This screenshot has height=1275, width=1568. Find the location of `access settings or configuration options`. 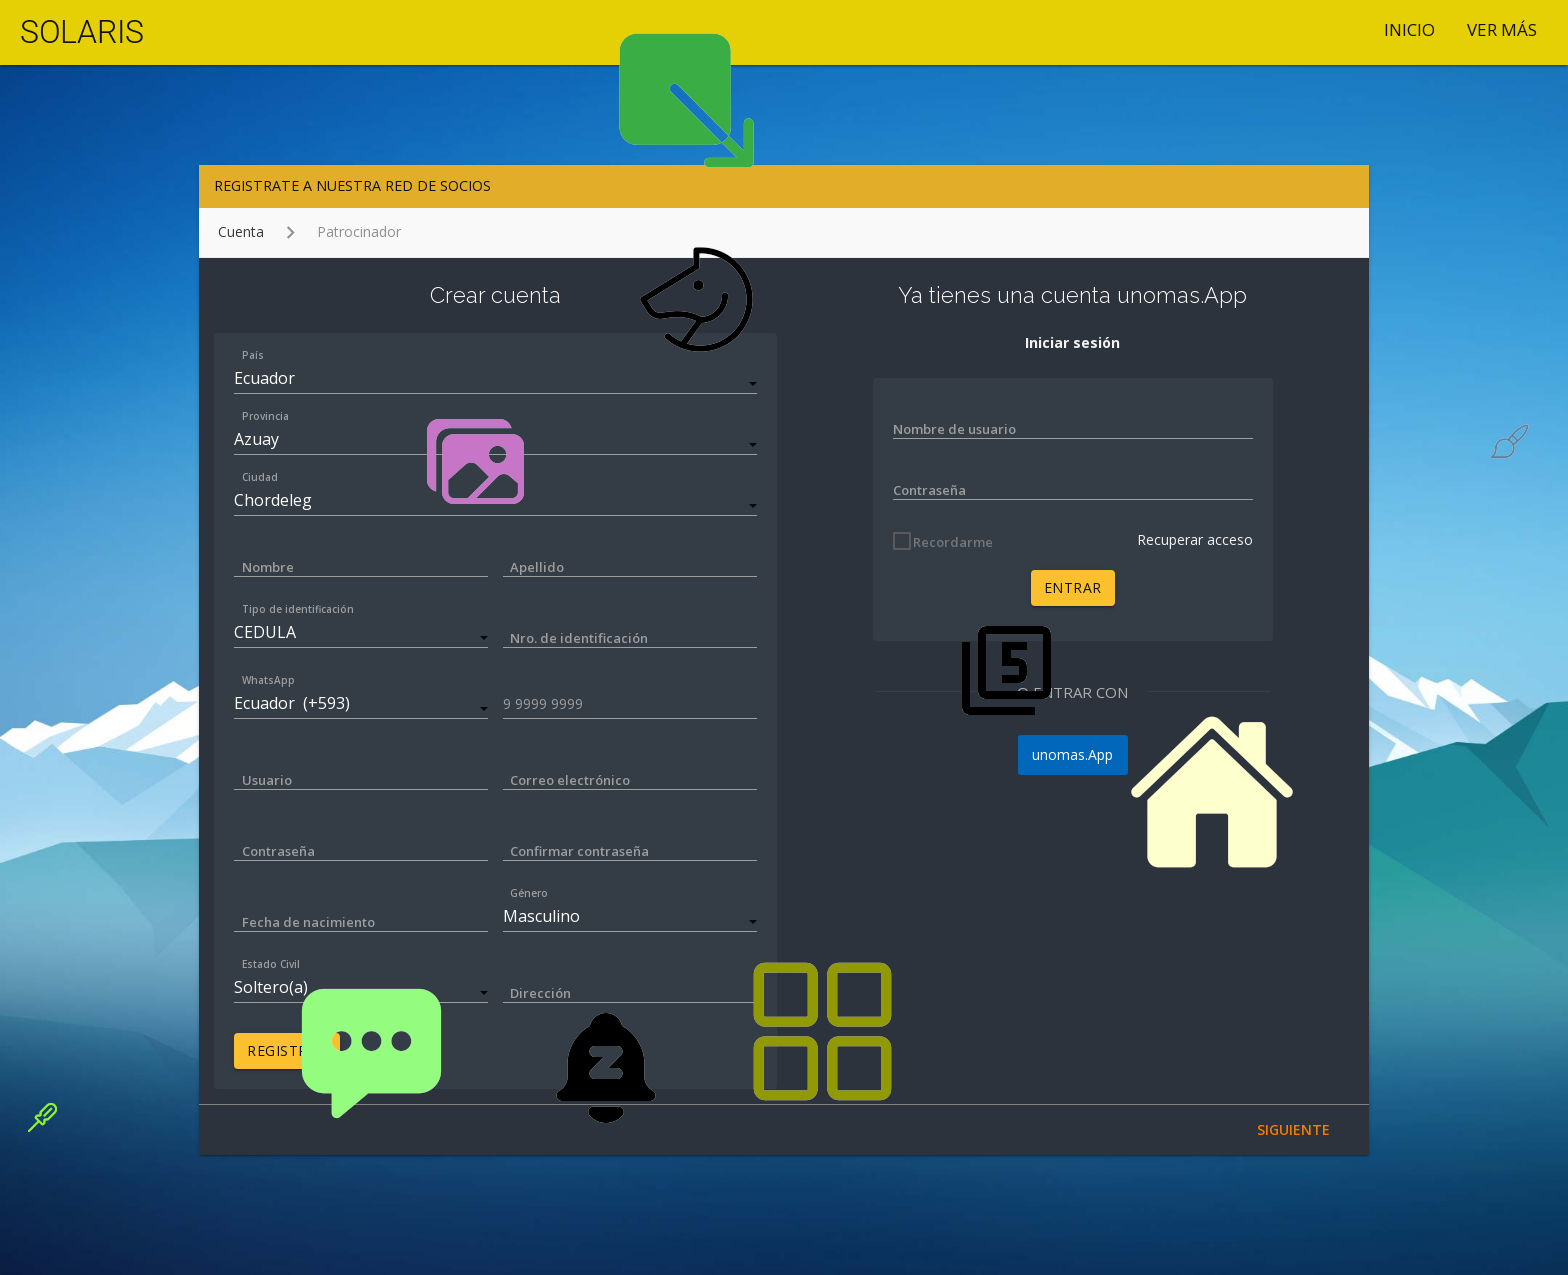

access settings or configuration options is located at coordinates (42, 1117).